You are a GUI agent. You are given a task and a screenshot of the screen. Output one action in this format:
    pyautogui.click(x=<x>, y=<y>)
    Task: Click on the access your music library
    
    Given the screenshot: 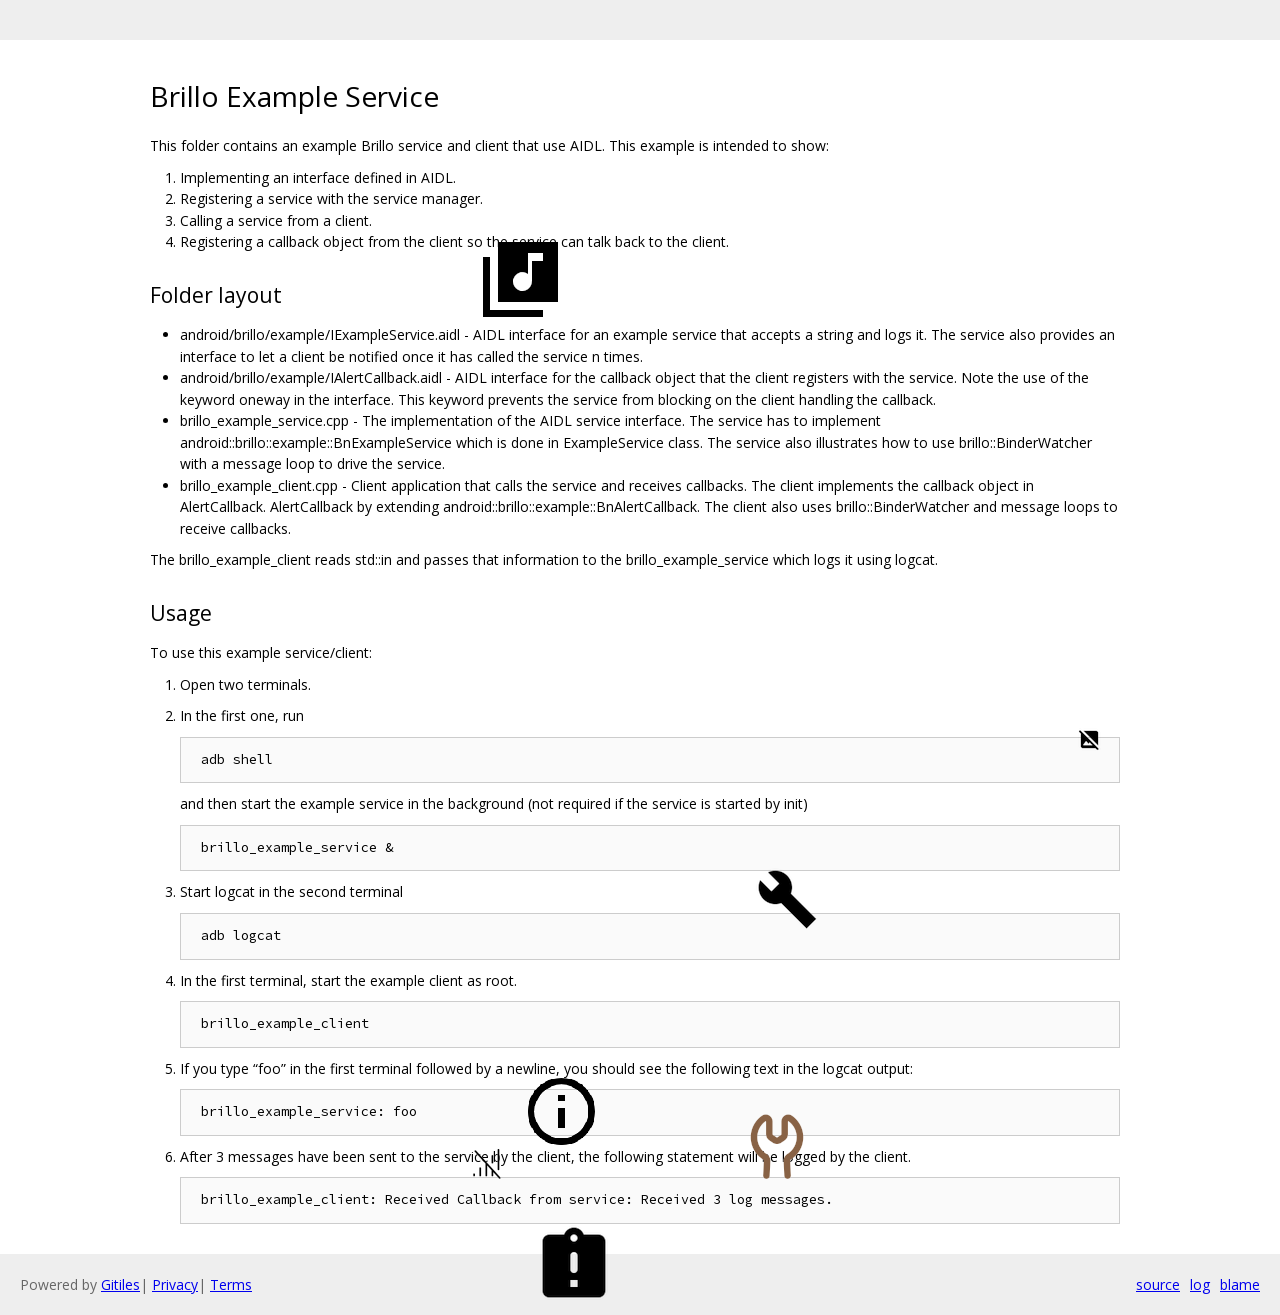 What is the action you would take?
    pyautogui.click(x=520, y=279)
    